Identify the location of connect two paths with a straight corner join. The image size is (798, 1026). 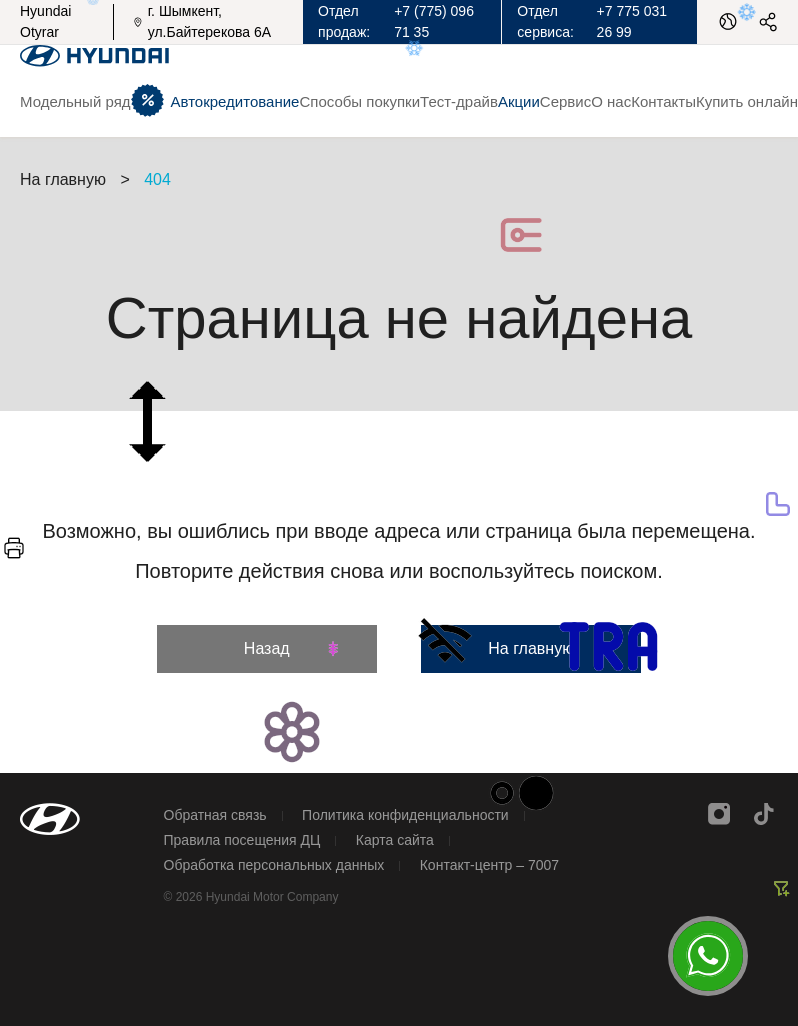
(778, 504).